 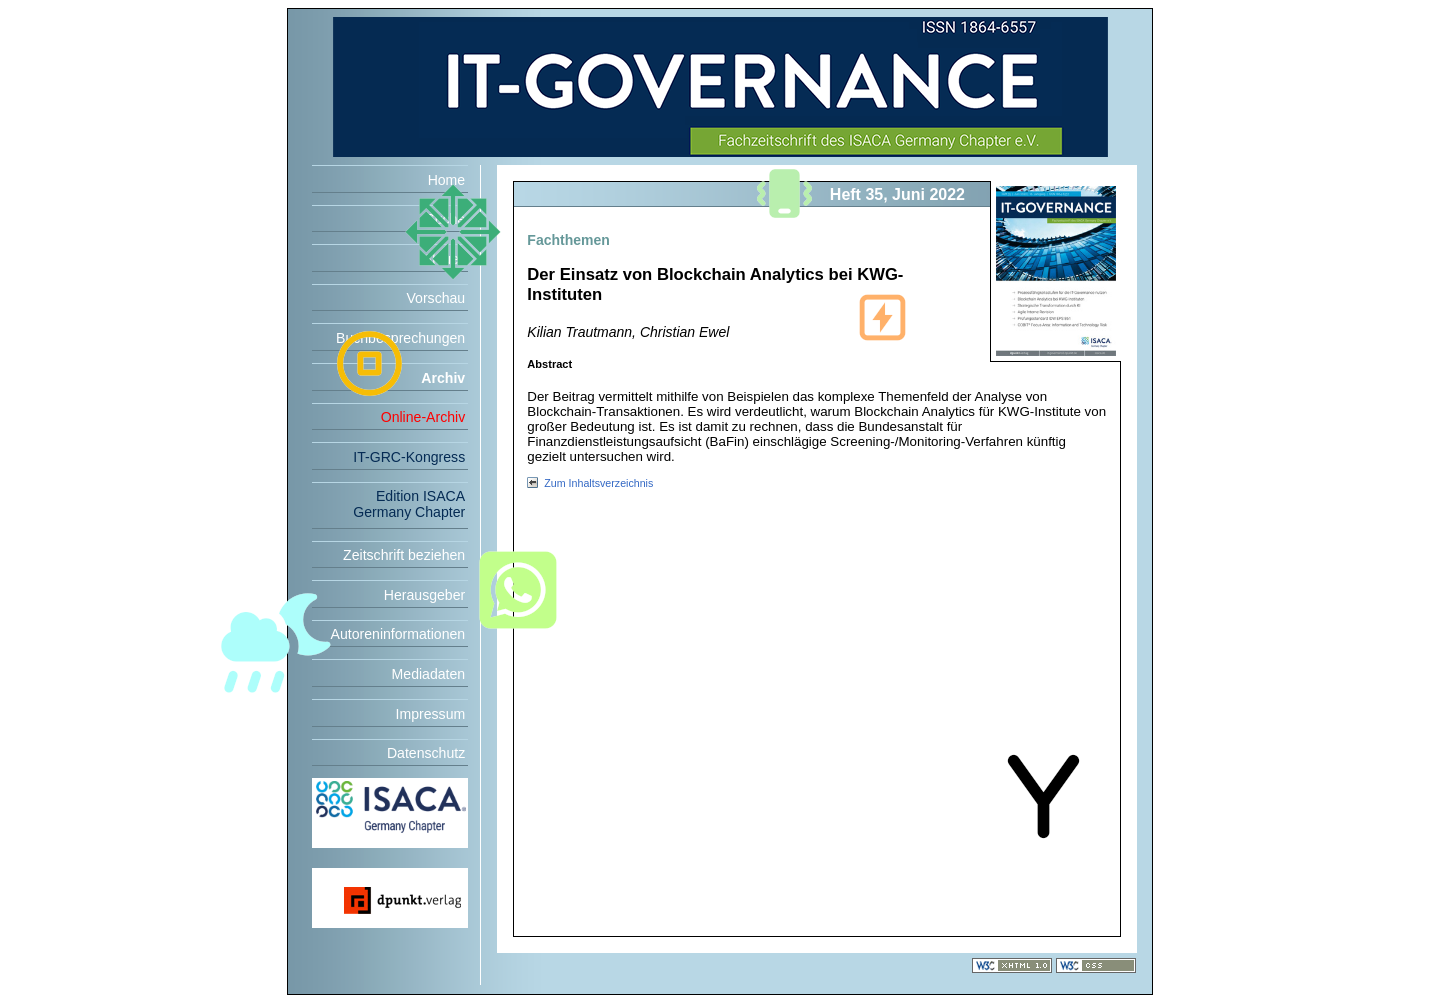 I want to click on stop media playback, so click(x=369, y=363).